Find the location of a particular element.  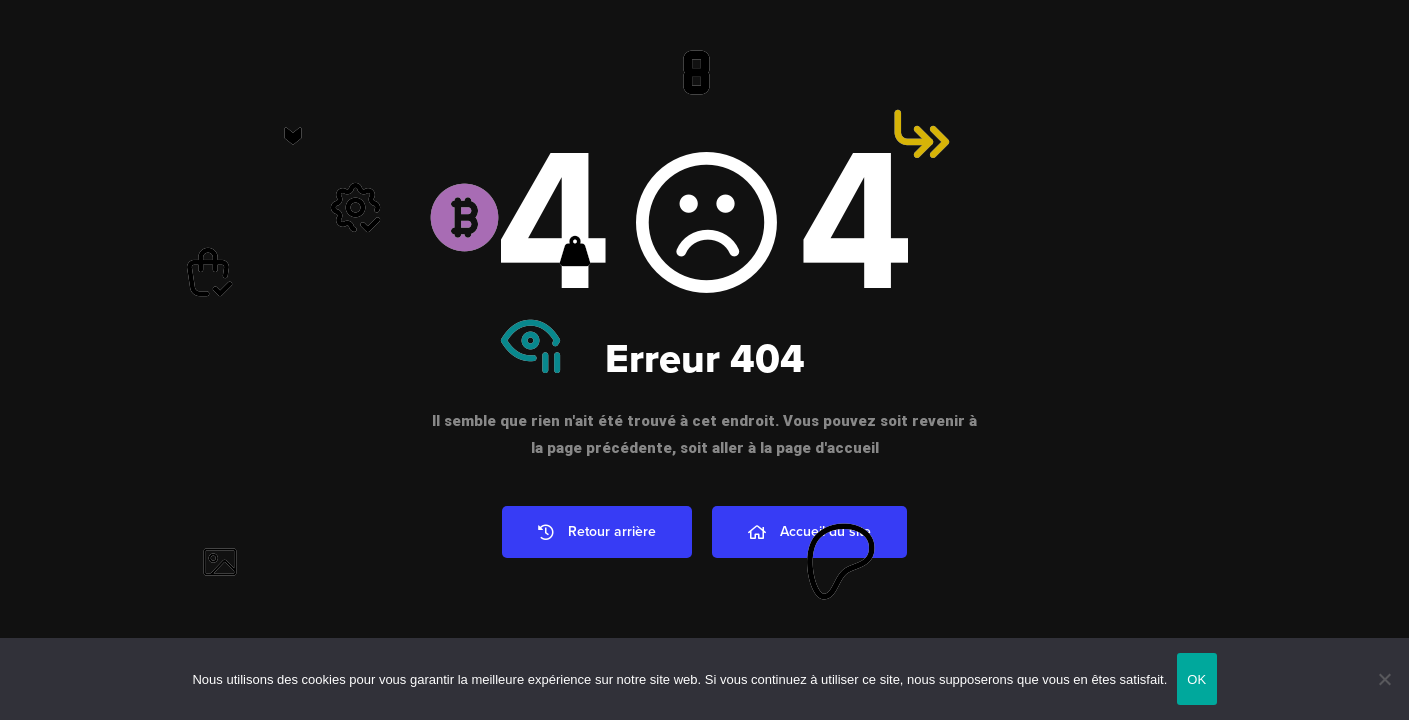

forward or redirect content multiple times is located at coordinates (923, 135).